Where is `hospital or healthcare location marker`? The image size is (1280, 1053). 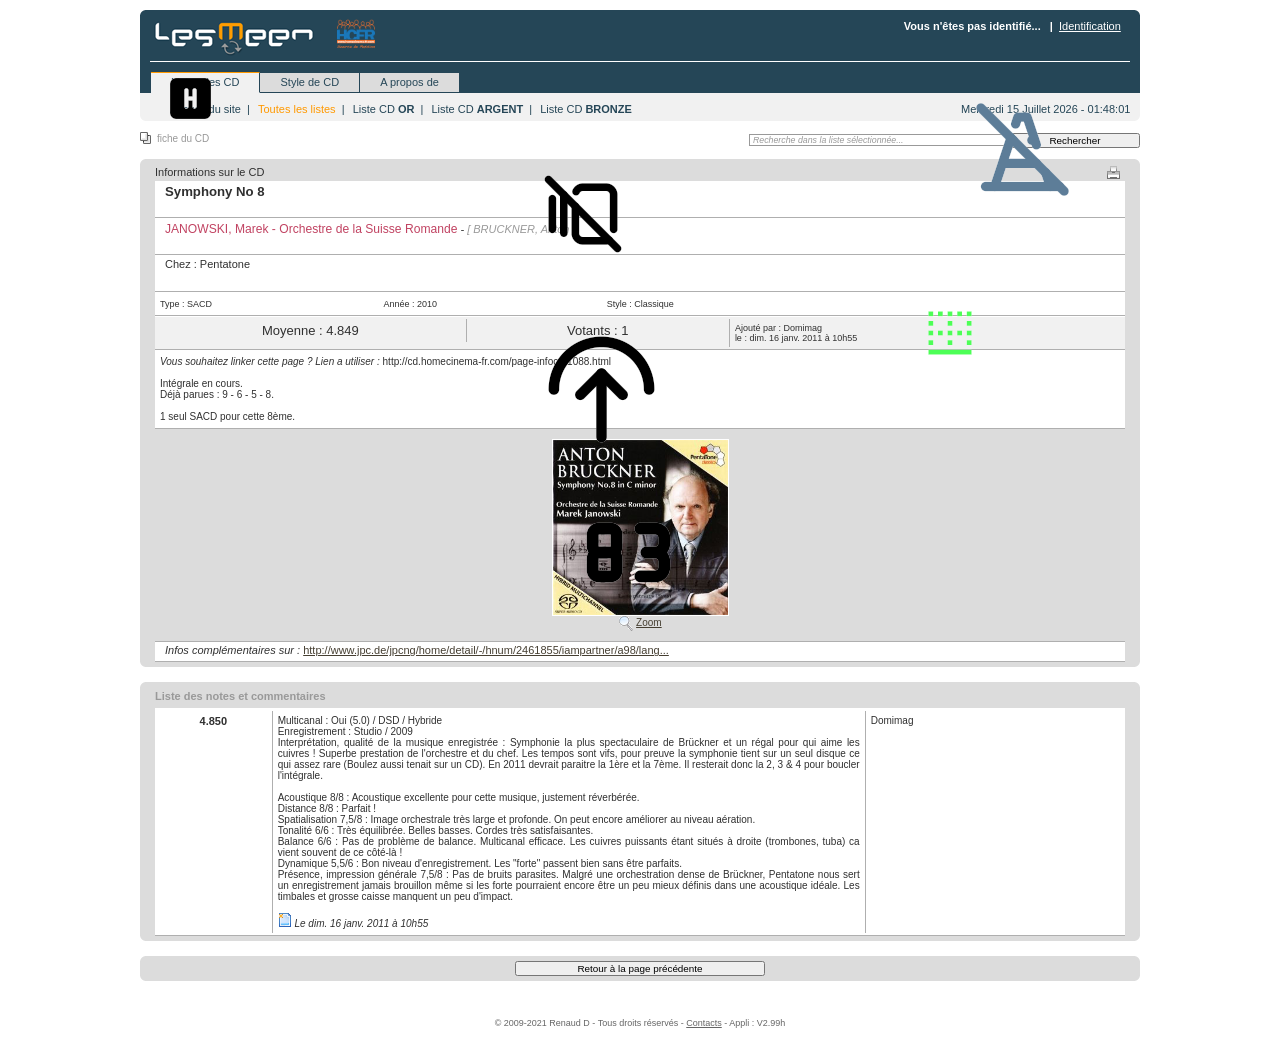
hospital or healthcare location marker is located at coordinates (190, 98).